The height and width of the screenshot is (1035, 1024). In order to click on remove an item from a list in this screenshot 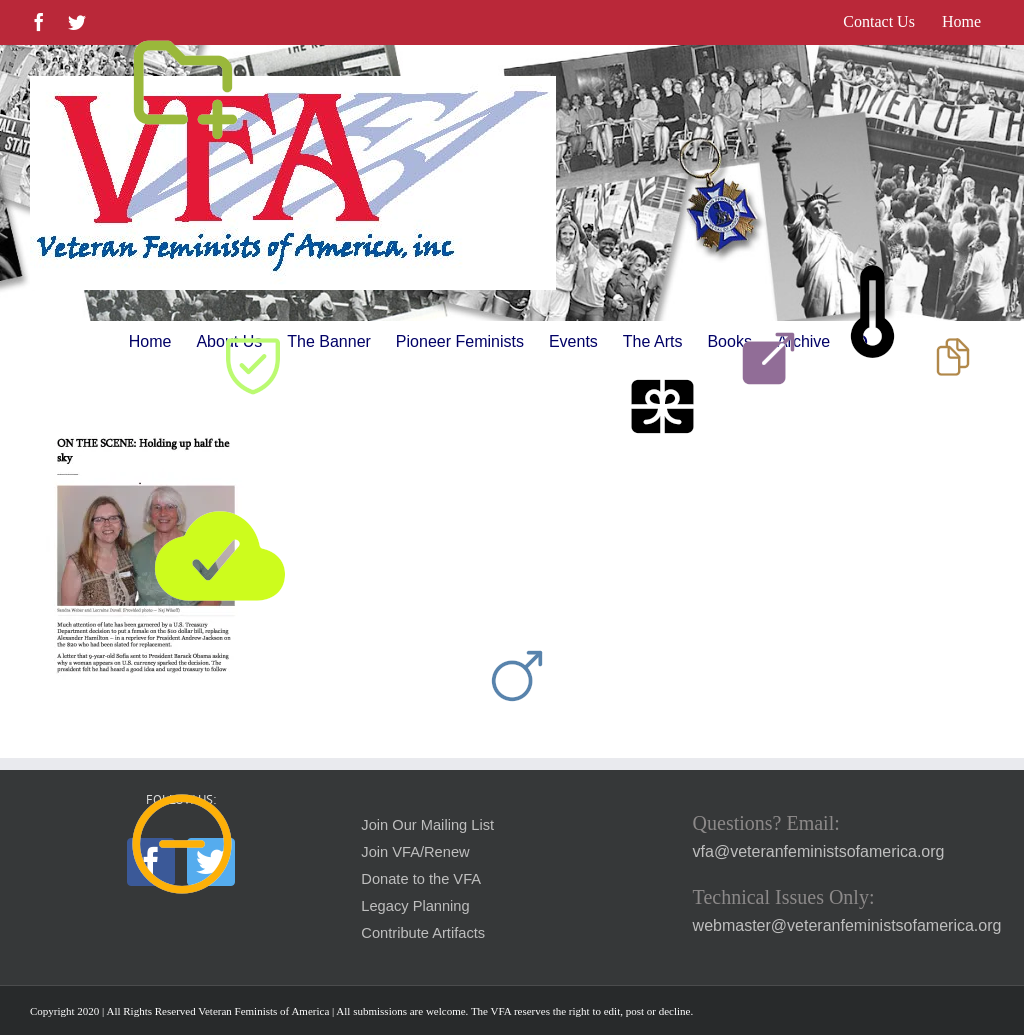, I will do `click(182, 844)`.